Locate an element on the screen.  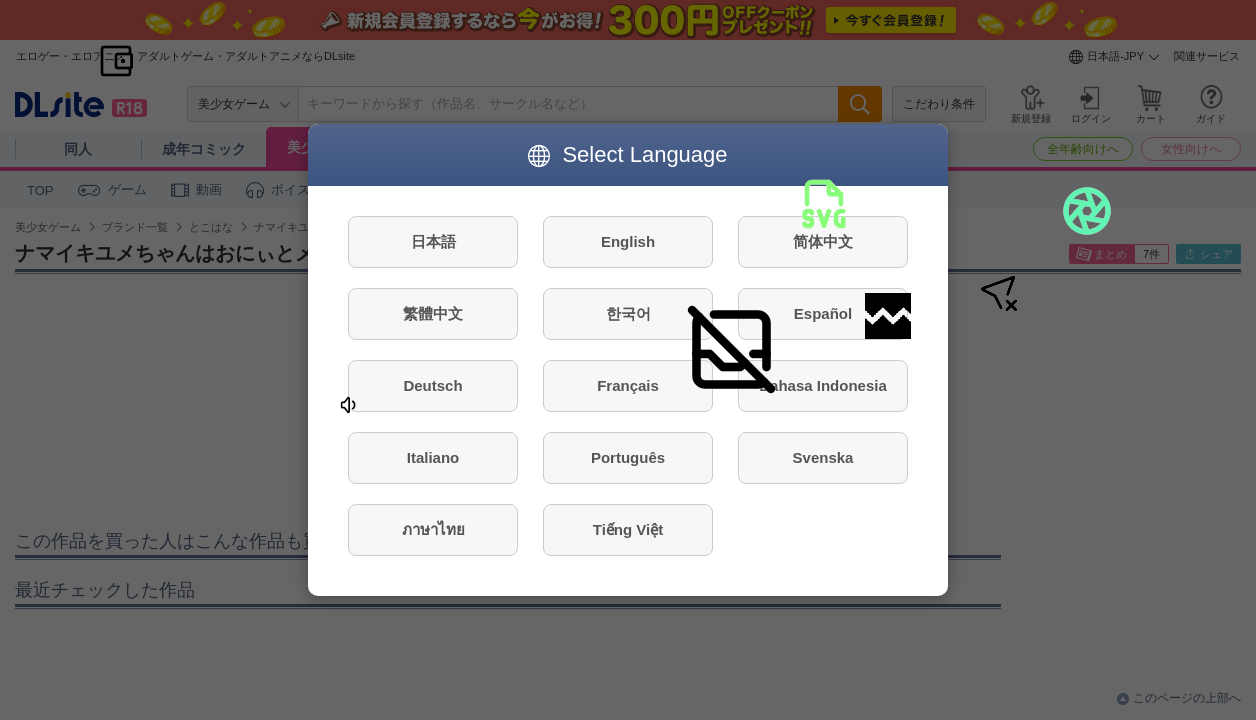
indicates image failed to load is located at coordinates (888, 316).